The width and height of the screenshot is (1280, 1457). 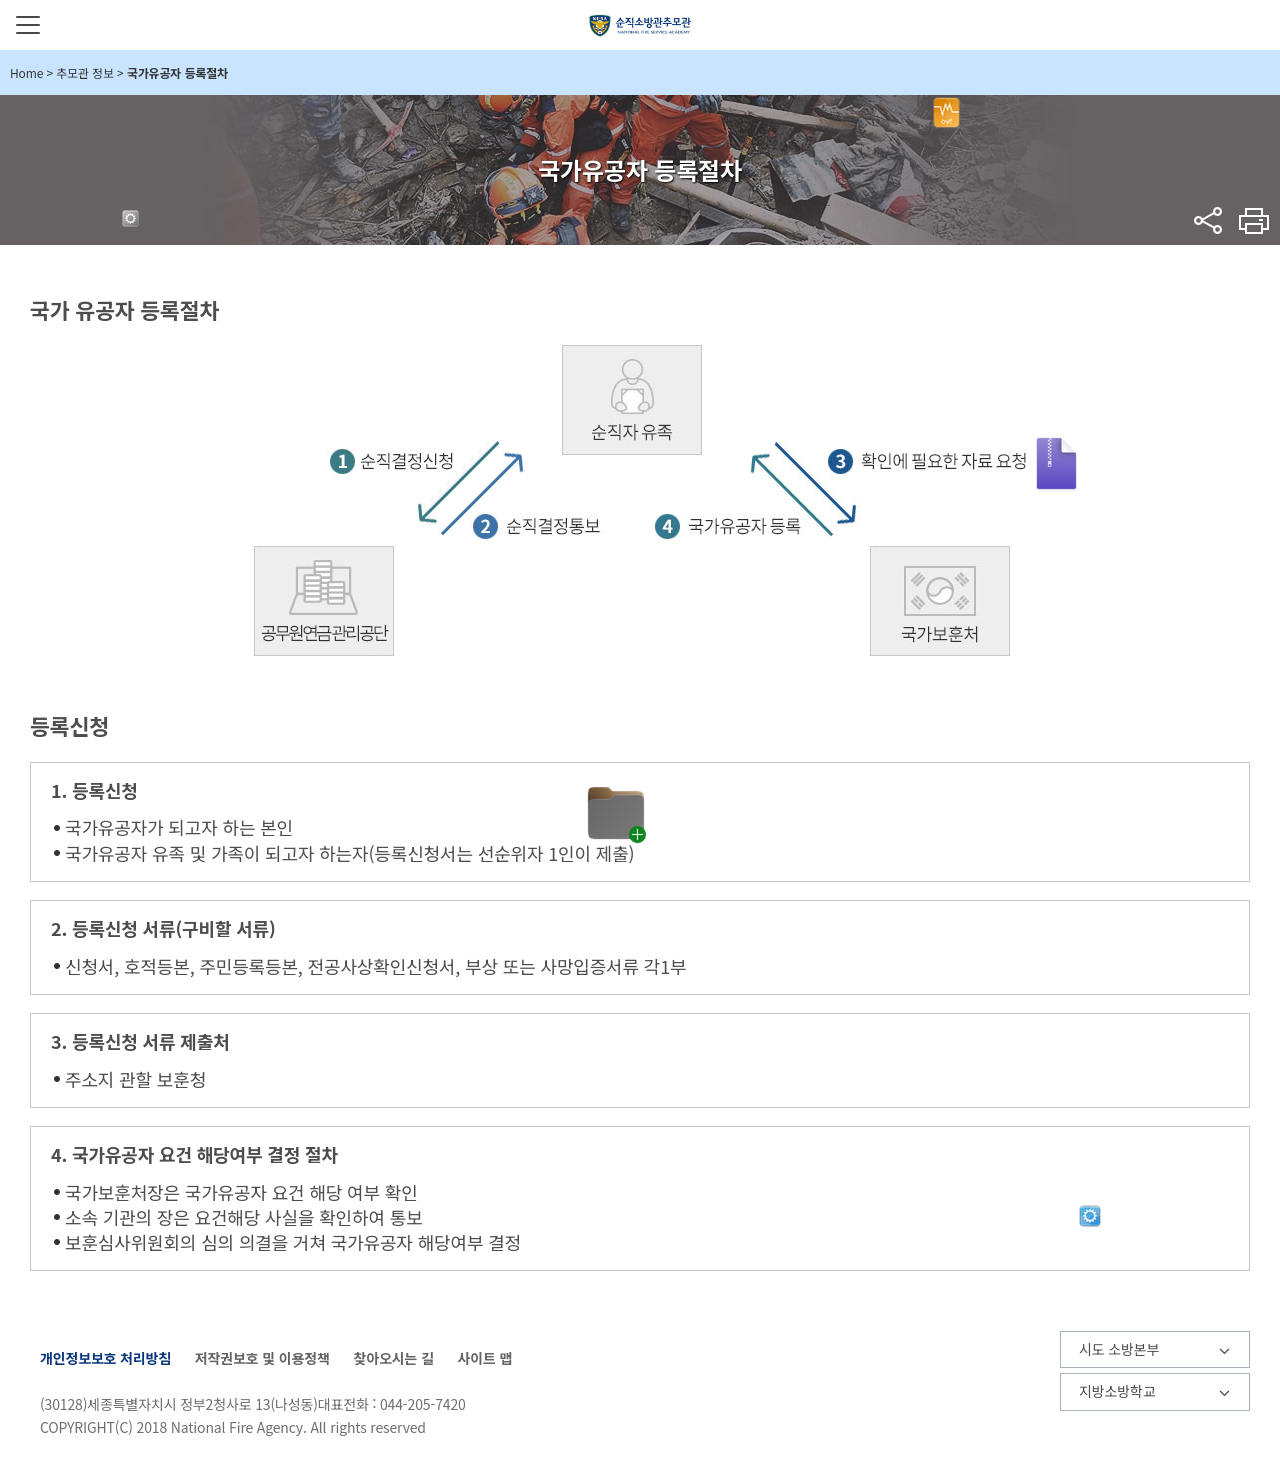 I want to click on windows installer package file, so click(x=1090, y=1216).